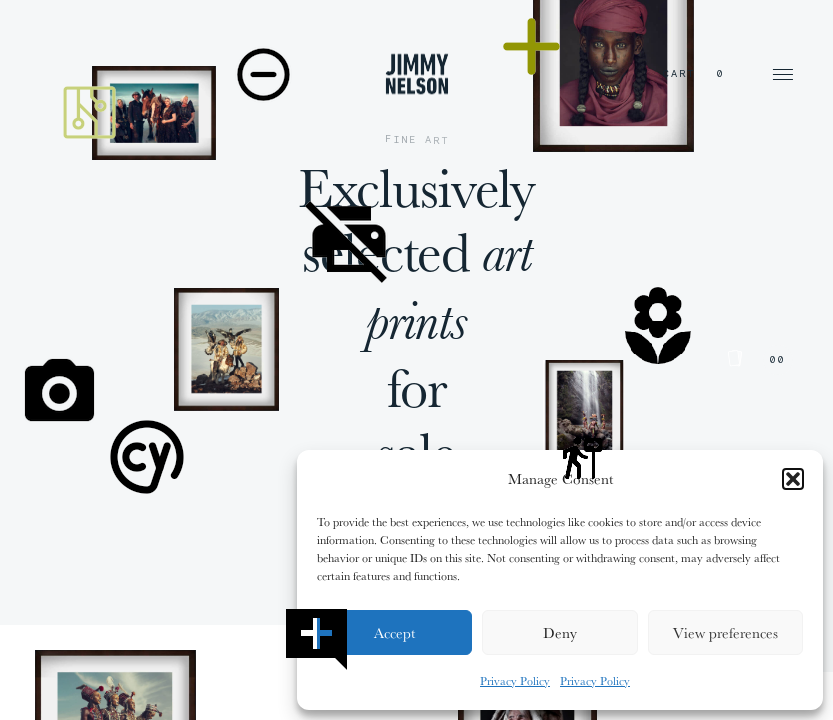  Describe the element at coordinates (59, 393) in the screenshot. I see `take a photo` at that location.